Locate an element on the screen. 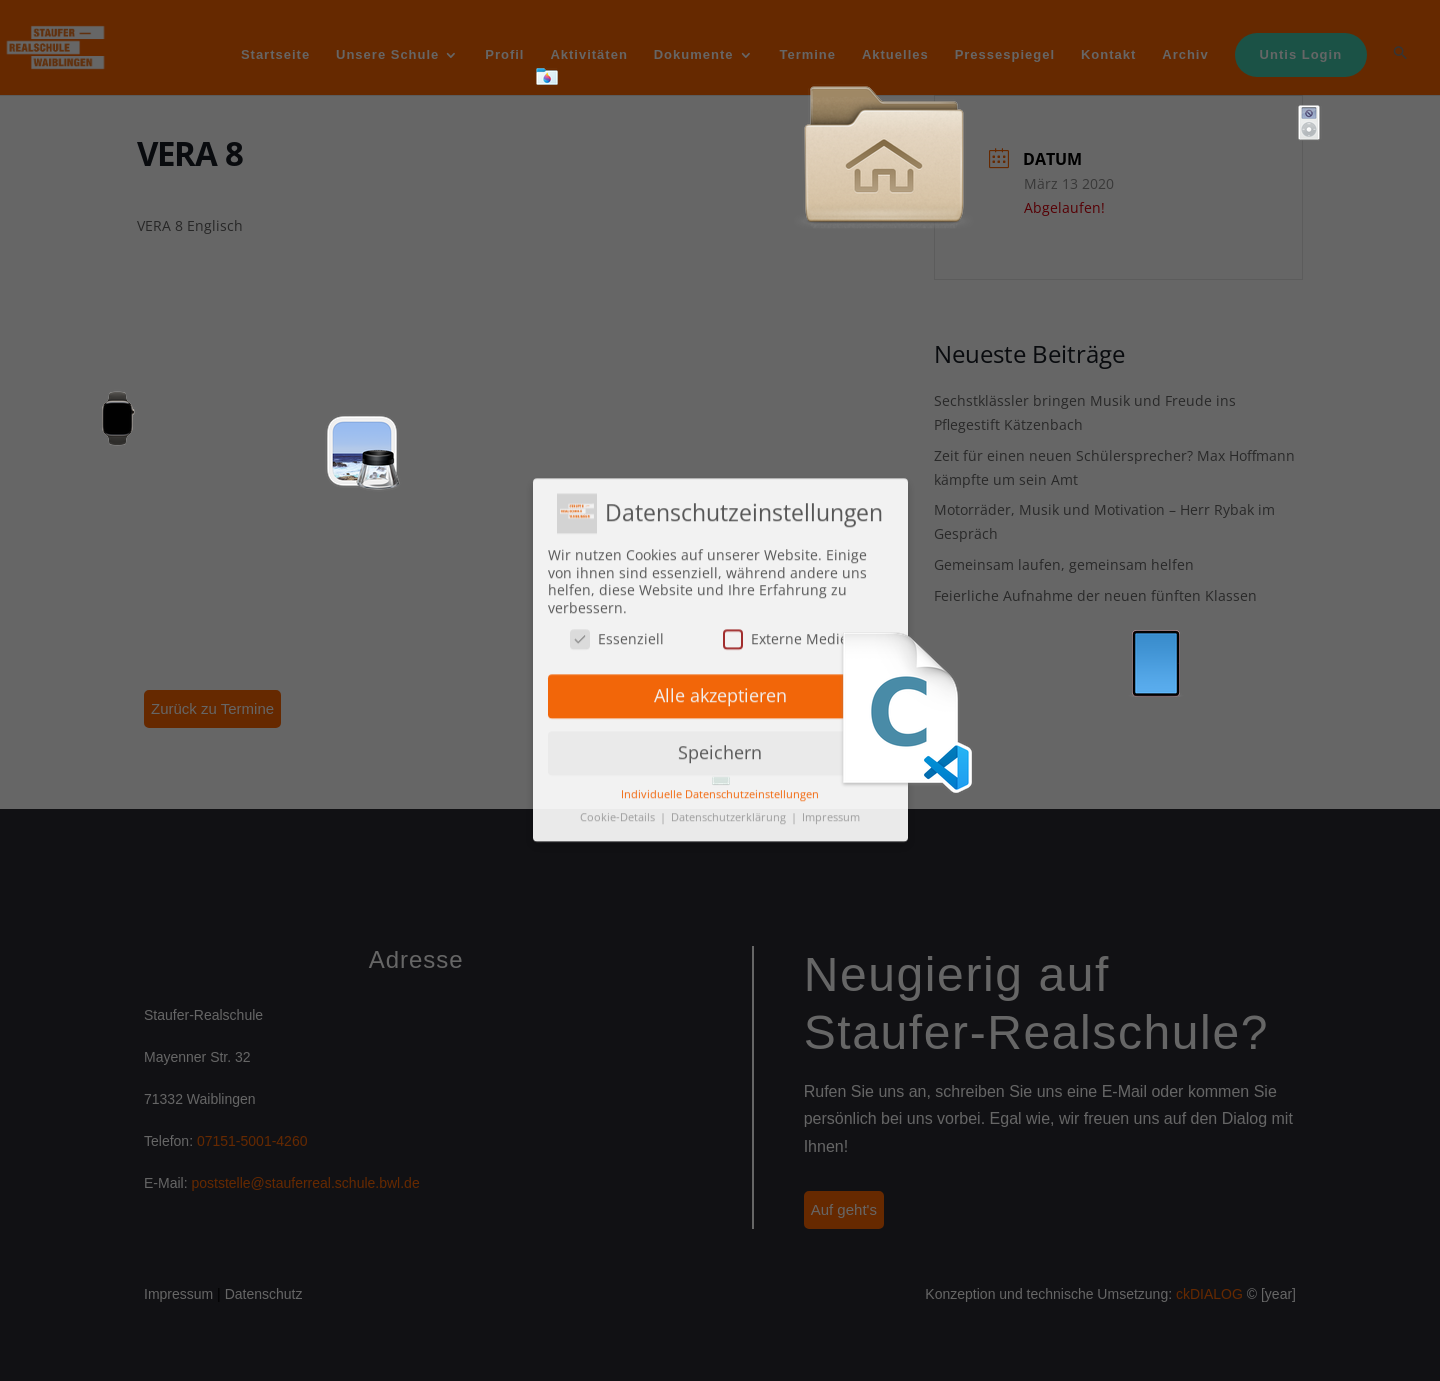 The width and height of the screenshot is (1440, 1381). open preview app to view images and PDFs is located at coordinates (362, 451).